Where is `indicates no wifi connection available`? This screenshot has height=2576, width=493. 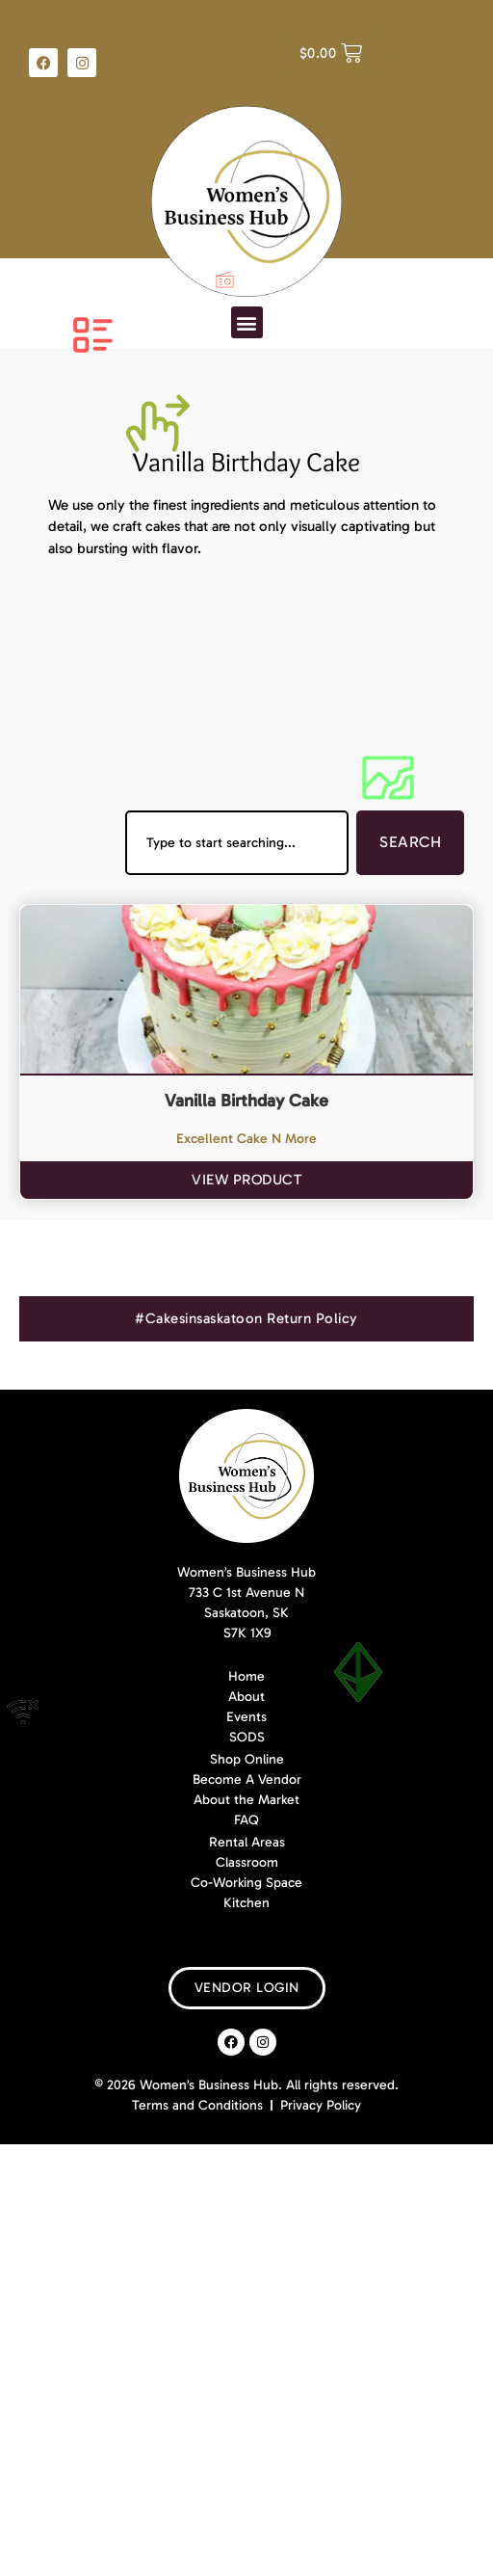
indicates no wifi connection available is located at coordinates (23, 1712).